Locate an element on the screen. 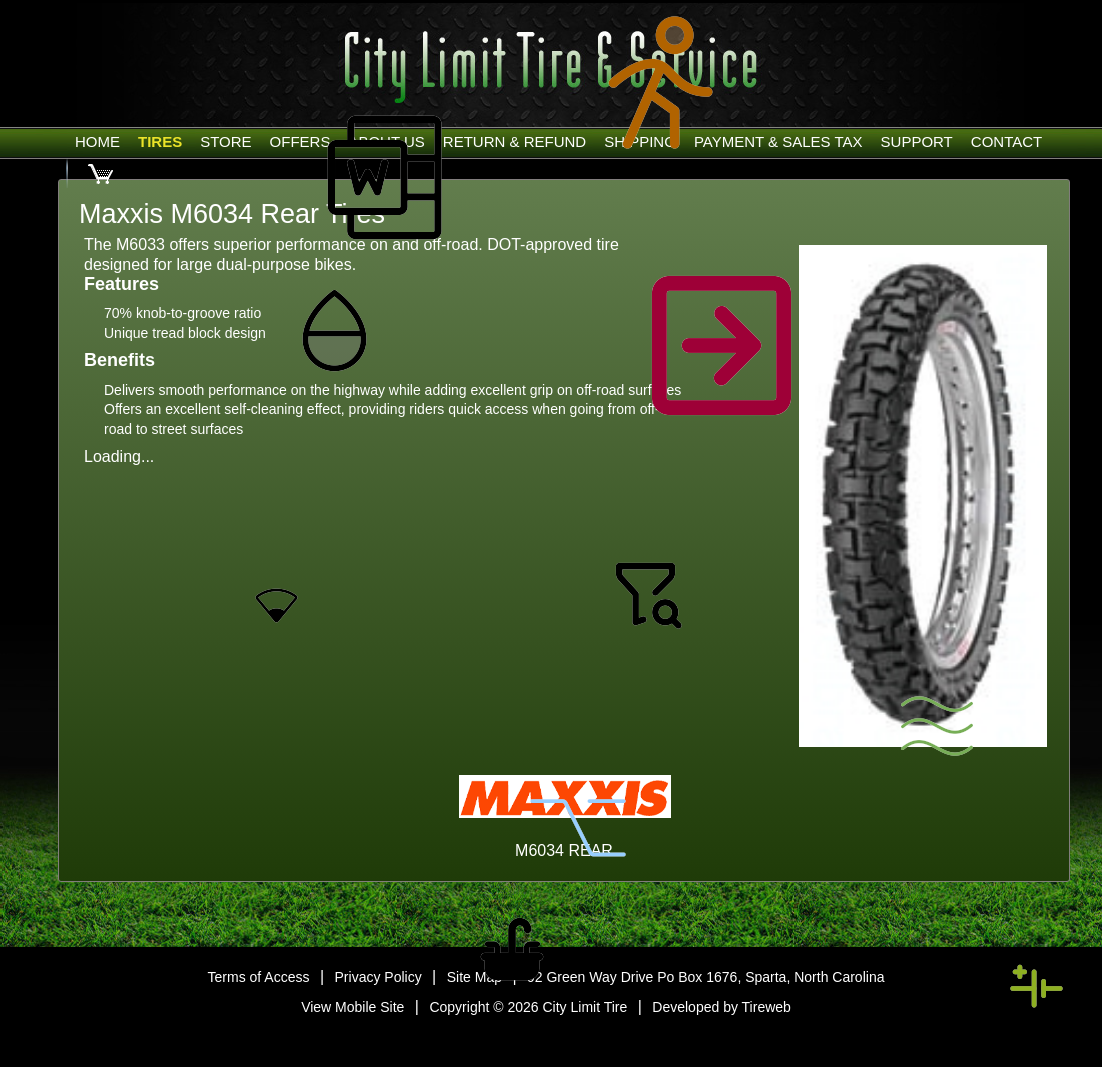  add a new cell to the circuit diagram is located at coordinates (1036, 988).